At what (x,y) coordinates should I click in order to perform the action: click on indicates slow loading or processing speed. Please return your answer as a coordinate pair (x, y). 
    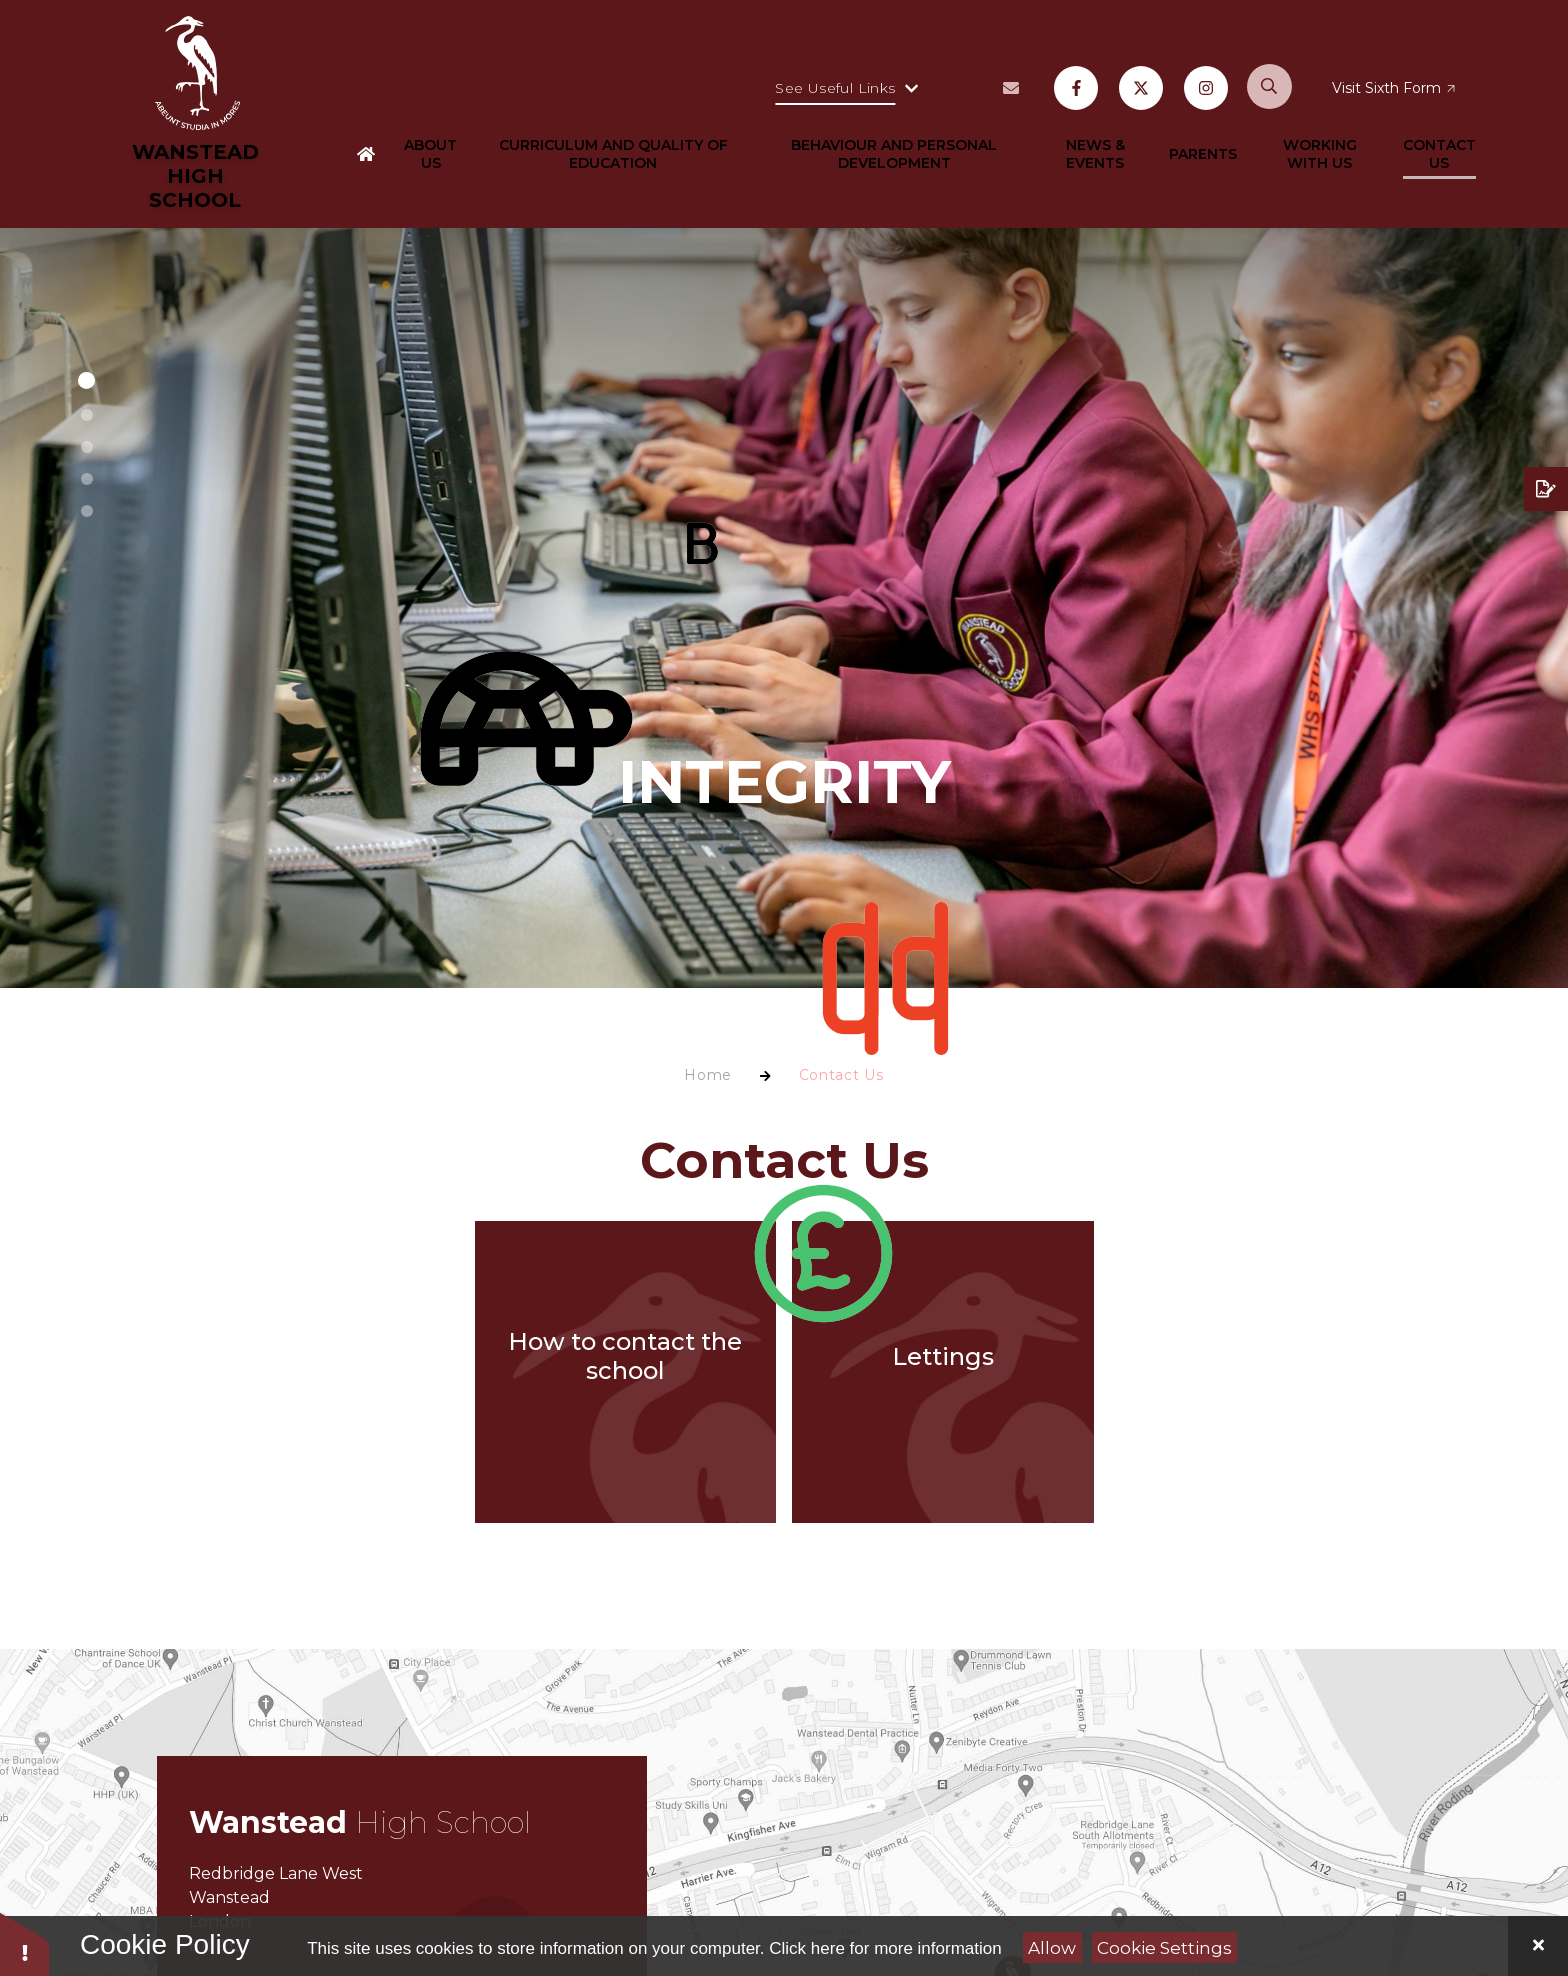
    Looking at the image, I should click on (526, 718).